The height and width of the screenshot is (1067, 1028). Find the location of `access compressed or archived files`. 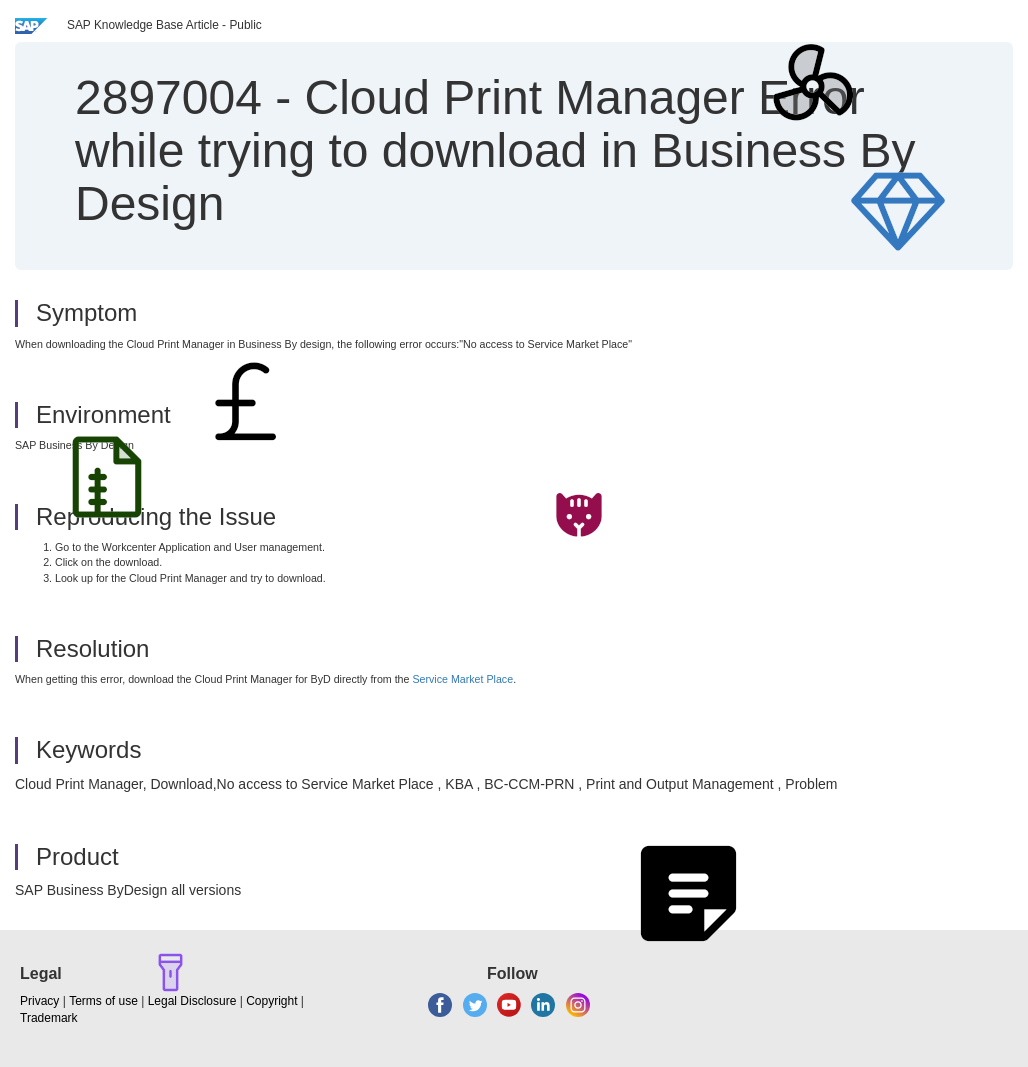

access compressed or archived files is located at coordinates (107, 477).